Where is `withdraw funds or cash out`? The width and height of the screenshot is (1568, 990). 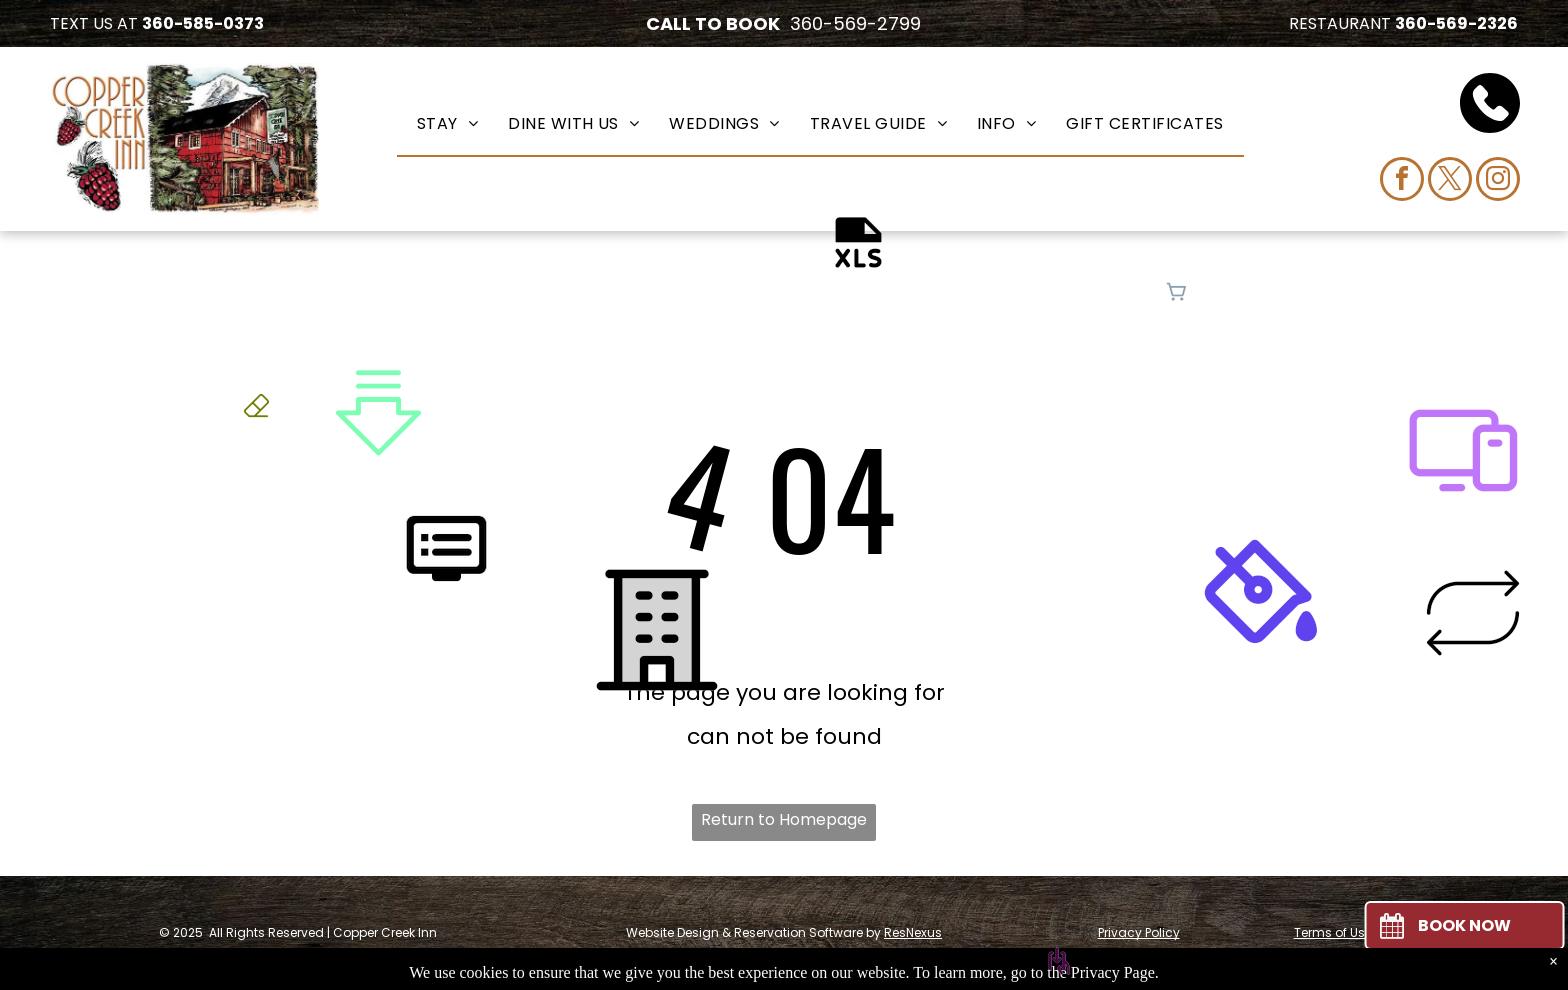 withdraw funds or cash out is located at coordinates (1058, 961).